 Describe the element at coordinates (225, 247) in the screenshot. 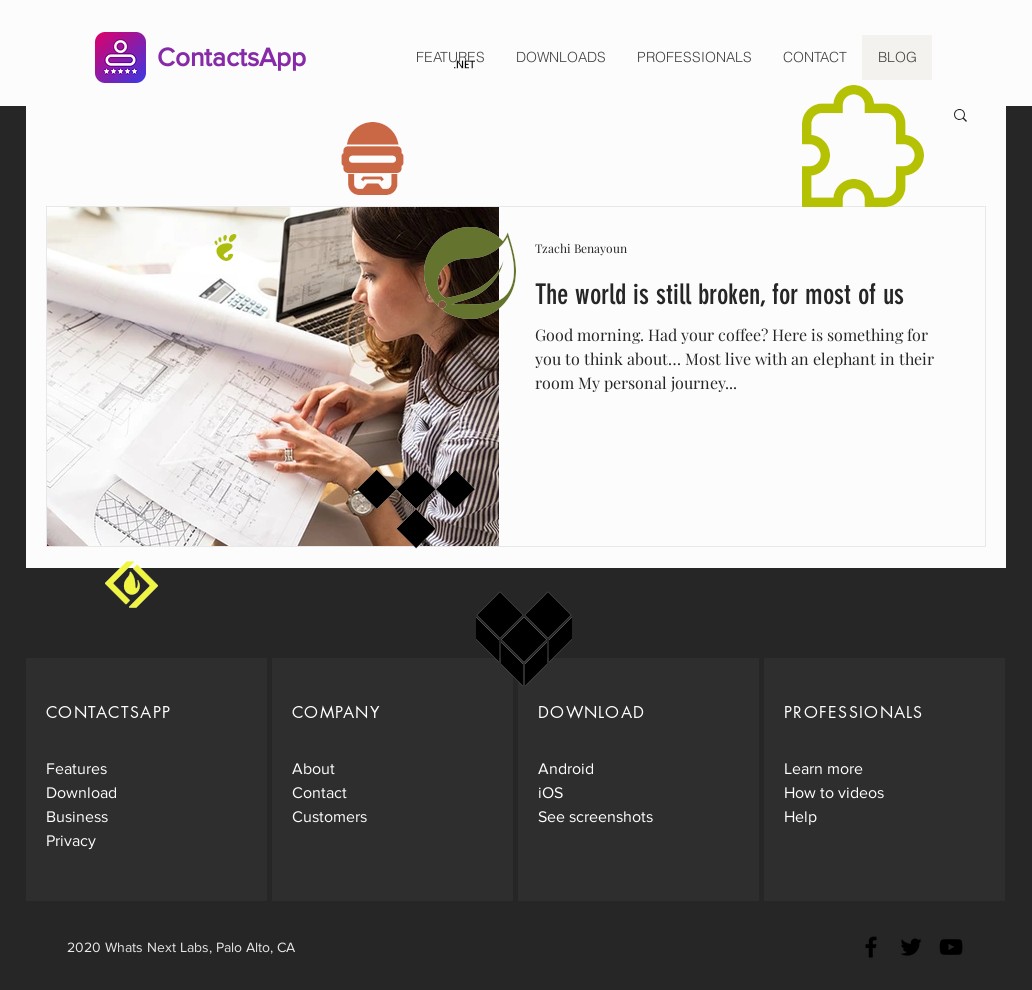

I see `GNOME desktop environment logo` at that location.